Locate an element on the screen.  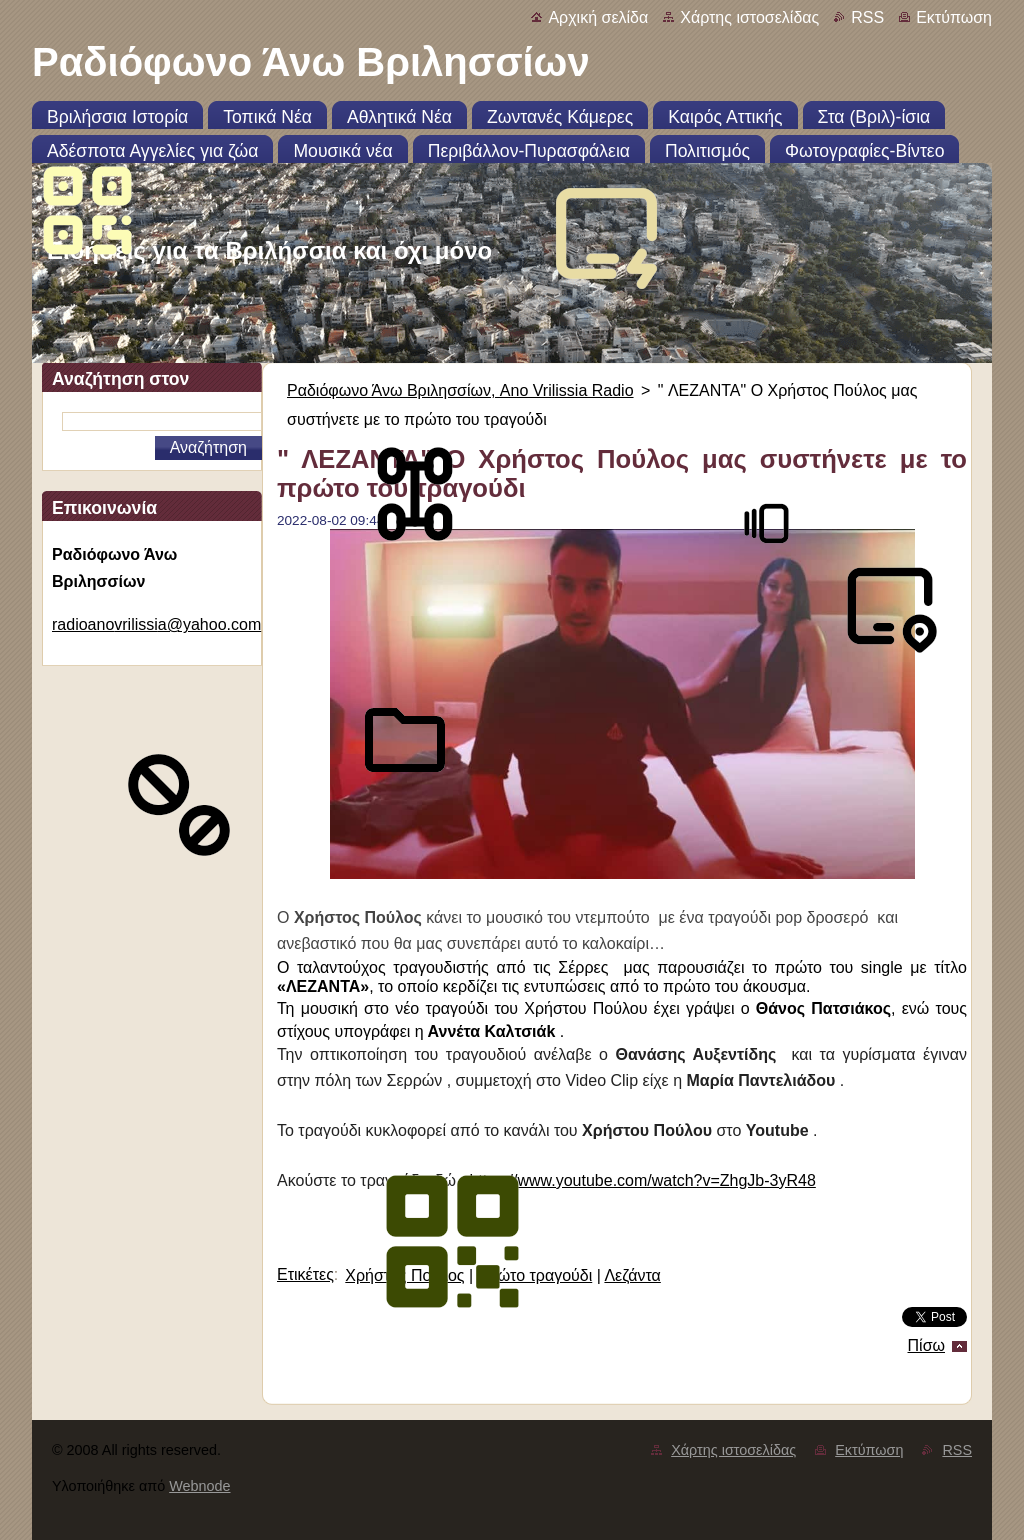
pin a location on tablet display is located at coordinates (890, 606).